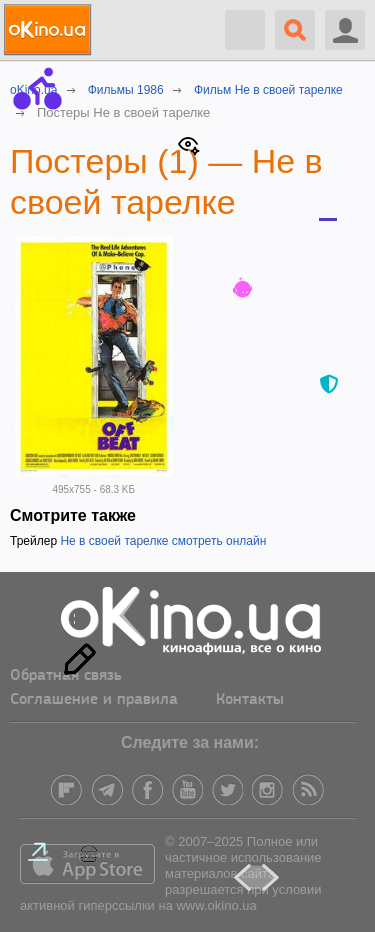 The width and height of the screenshot is (375, 932). I want to click on open link in new window or tab, so click(38, 851).